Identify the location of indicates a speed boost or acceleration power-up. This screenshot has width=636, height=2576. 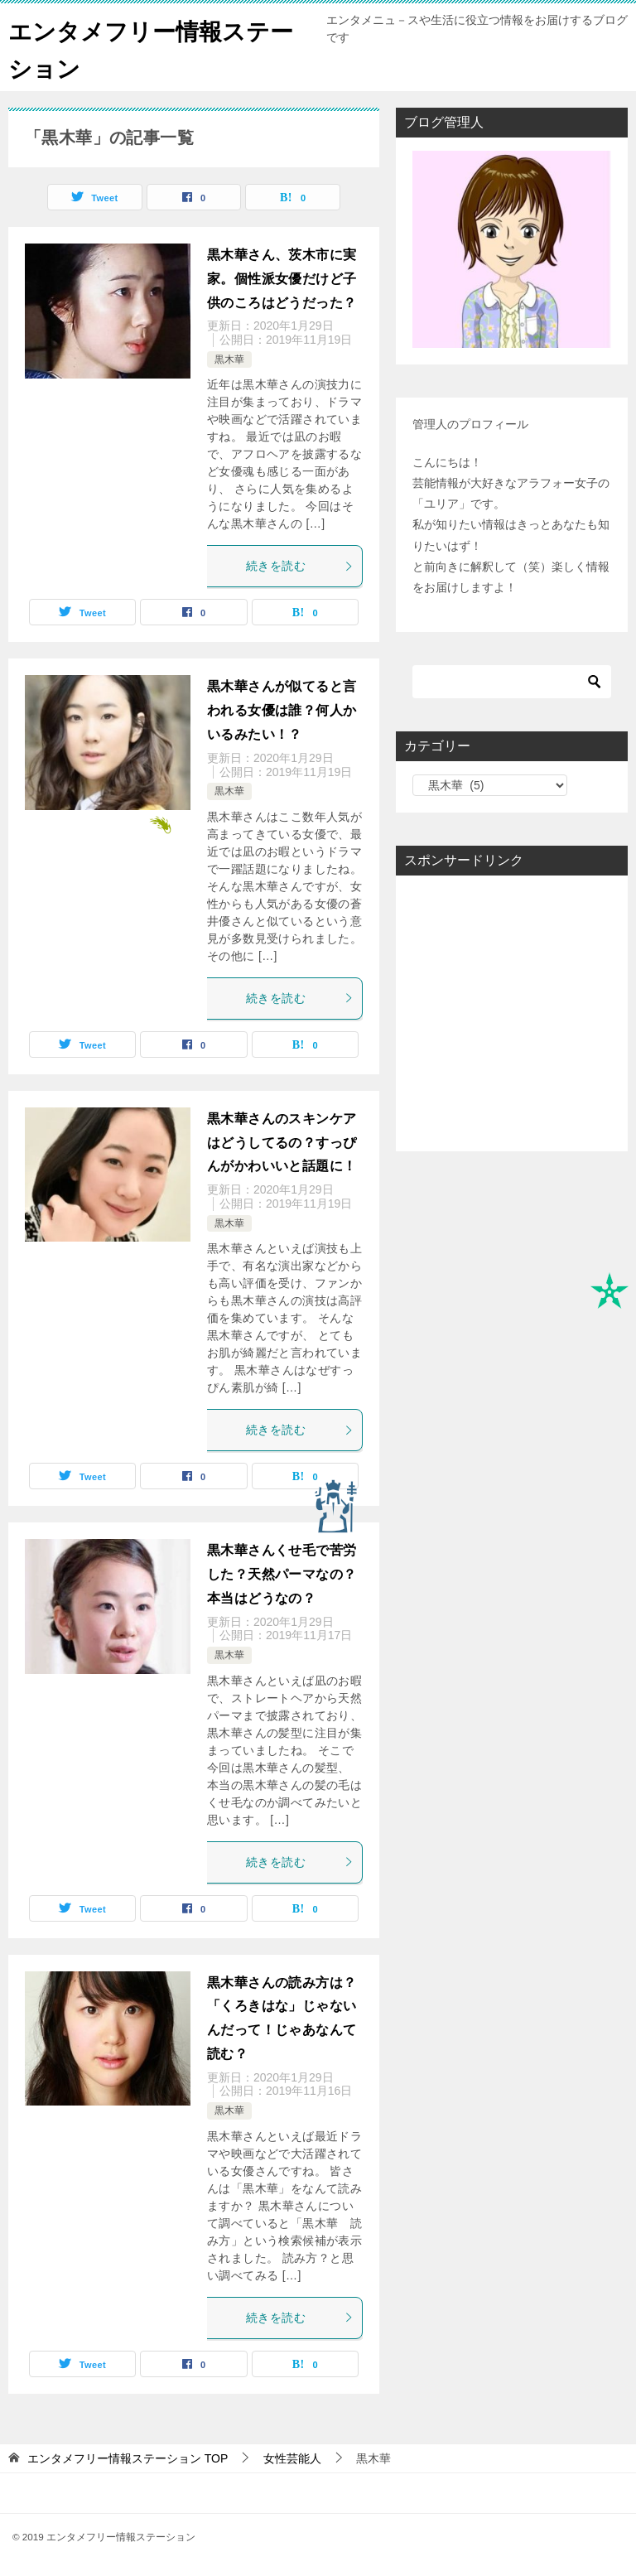
(160, 825).